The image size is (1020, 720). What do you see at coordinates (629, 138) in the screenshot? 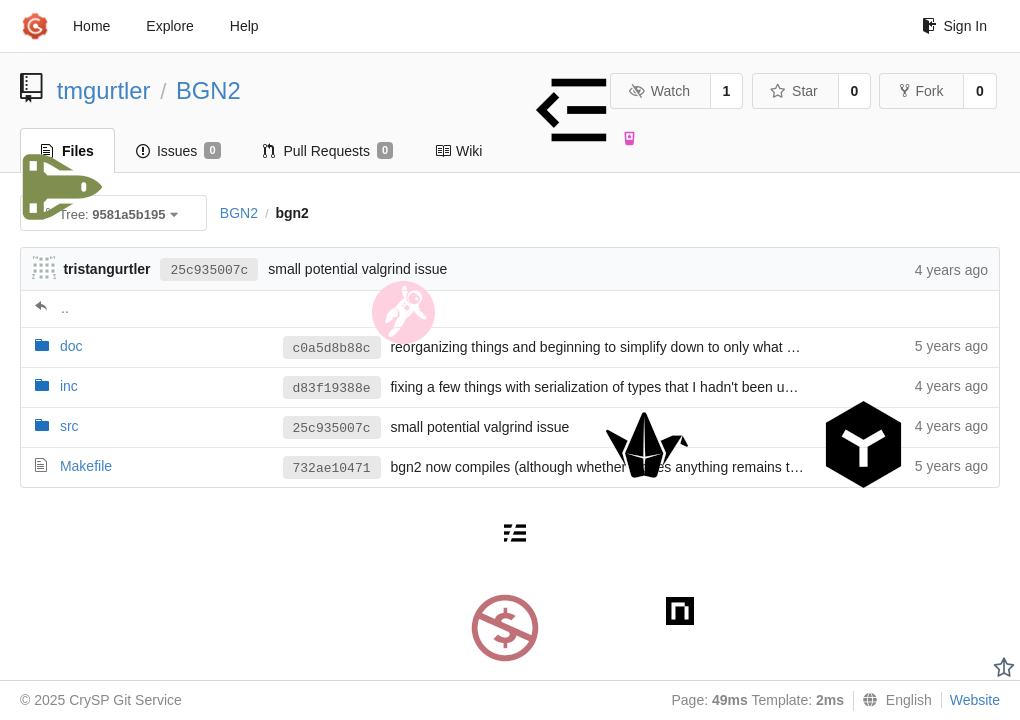
I see `track water intake or hydration` at bounding box center [629, 138].